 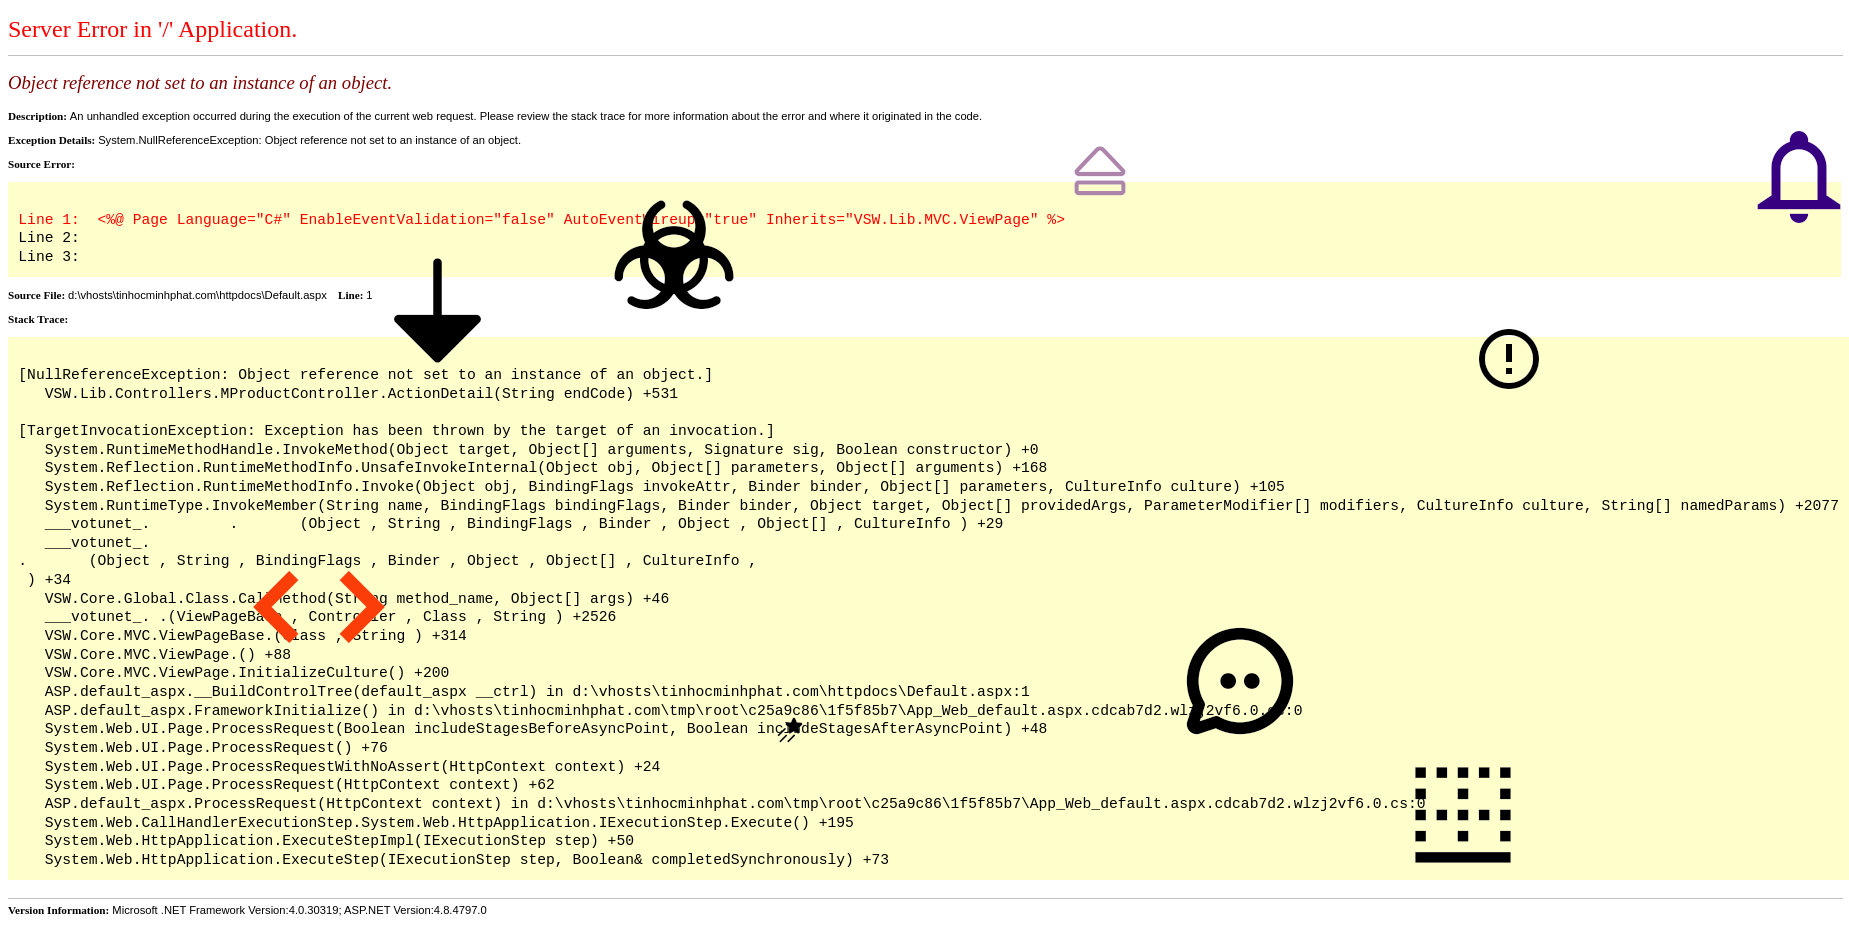 What do you see at coordinates (1463, 815) in the screenshot?
I see `apply bottom border to selected cells` at bounding box center [1463, 815].